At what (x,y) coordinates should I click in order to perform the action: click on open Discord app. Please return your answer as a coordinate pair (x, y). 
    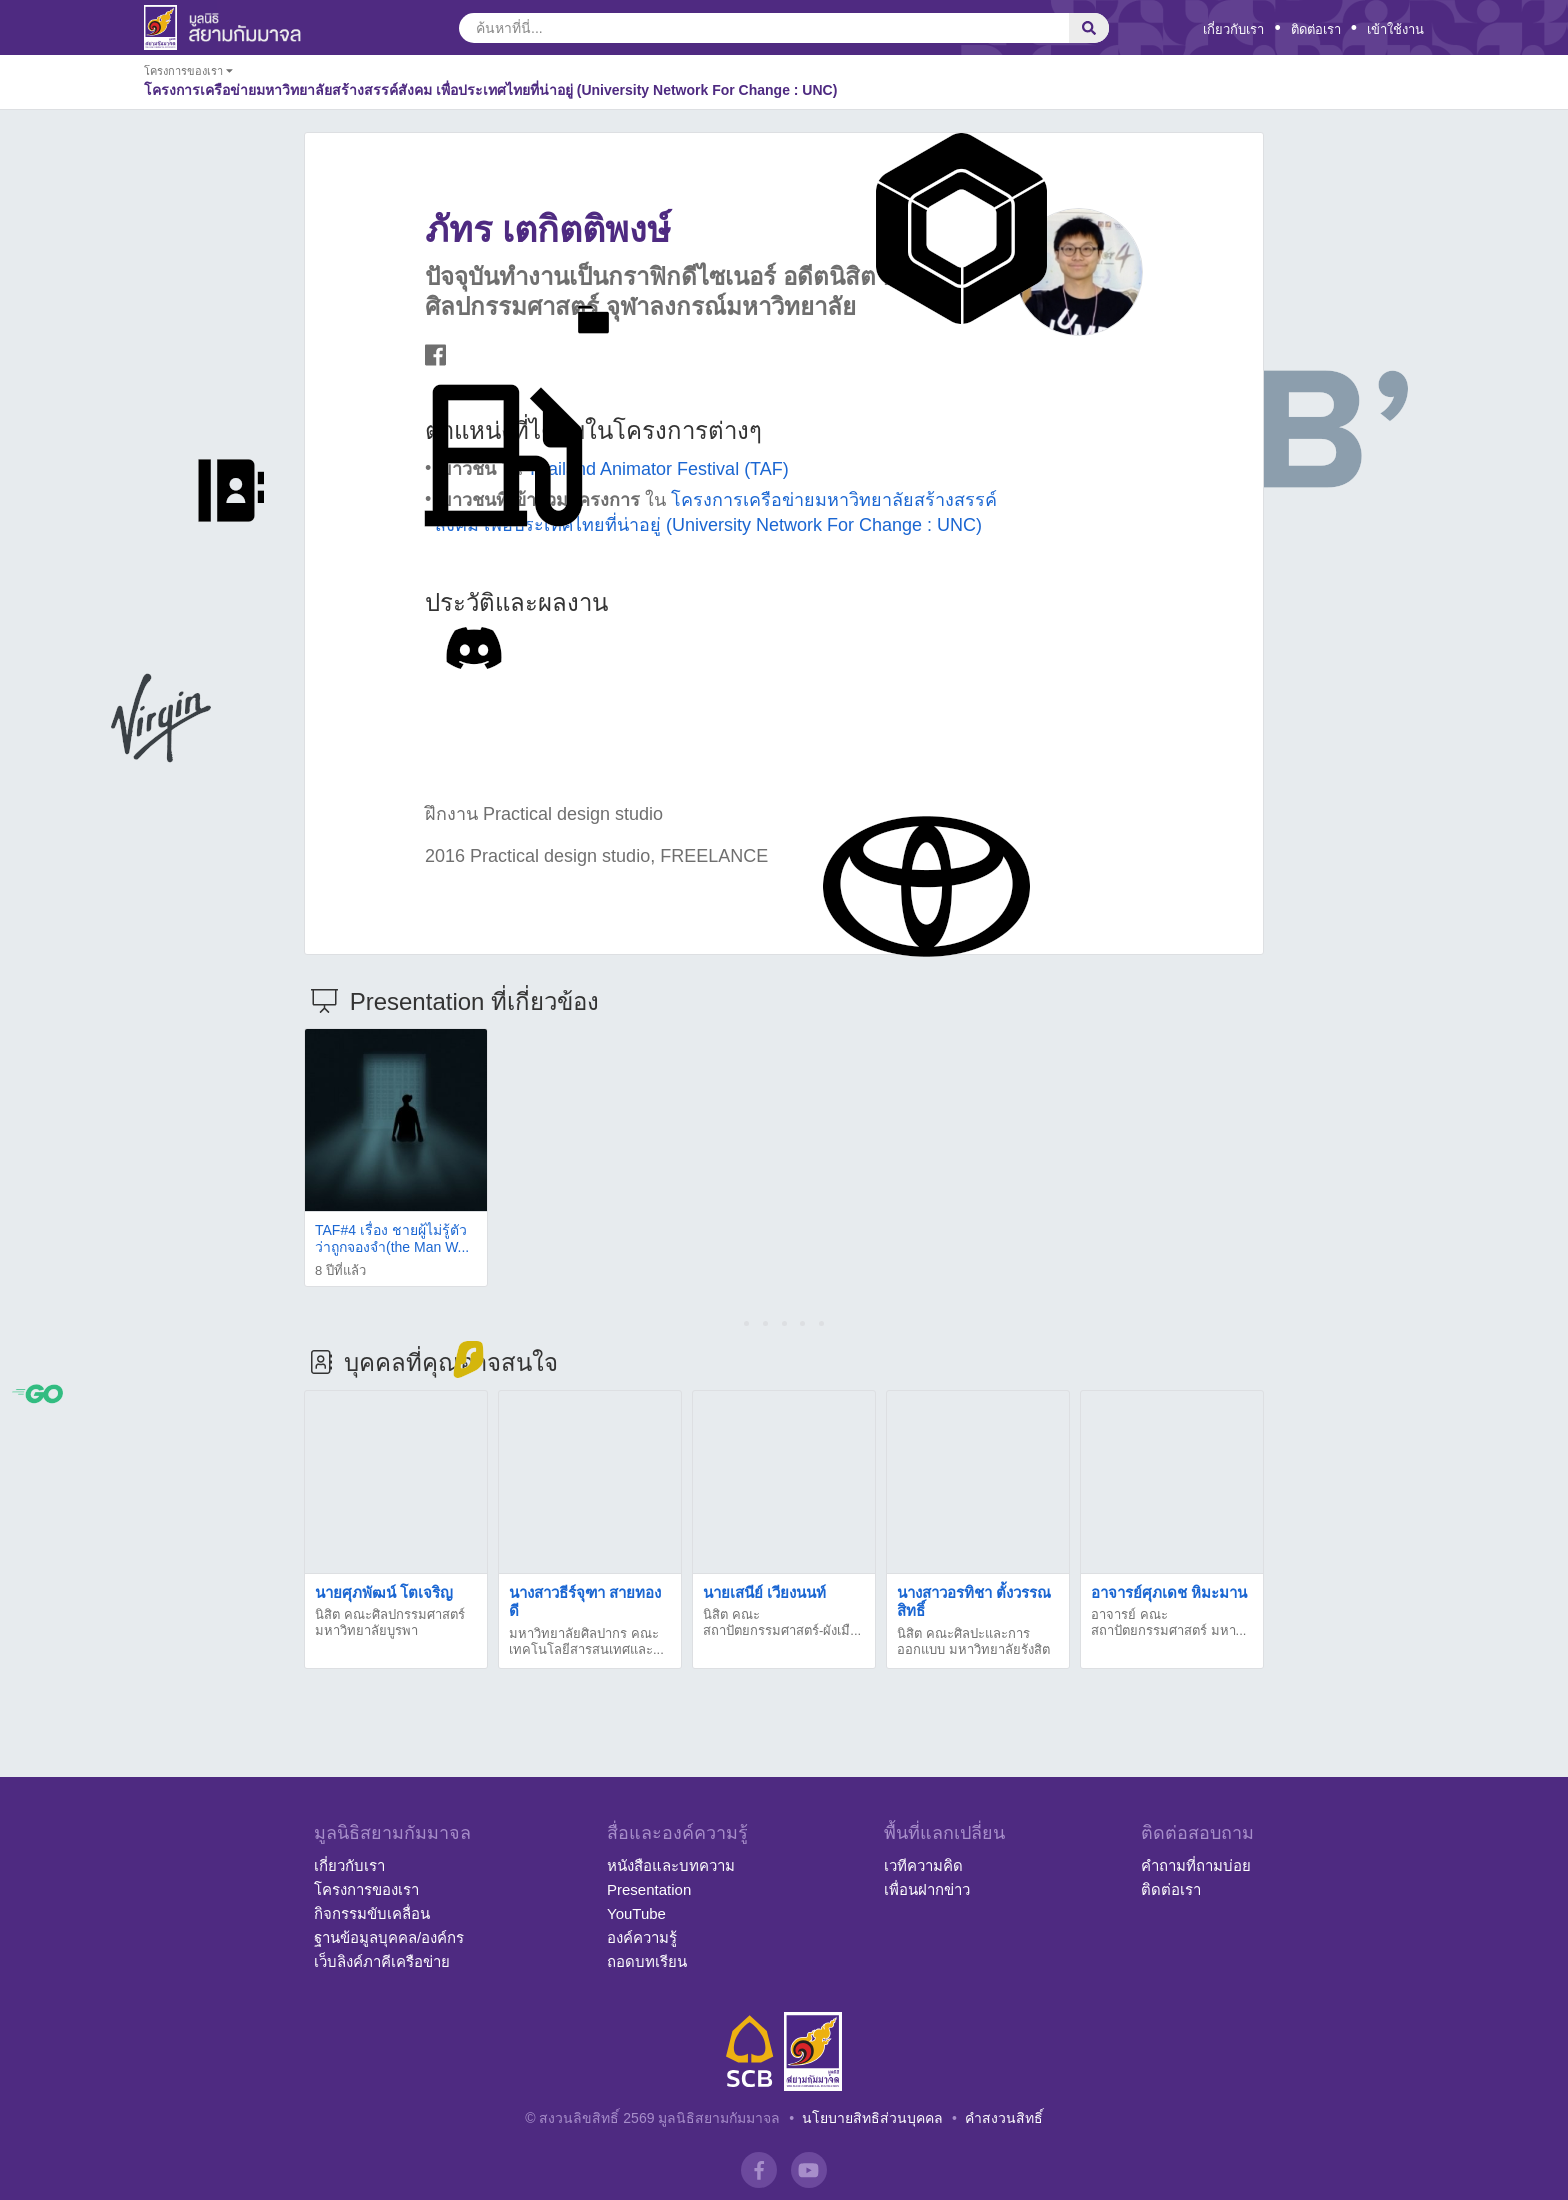
    Looking at the image, I should click on (474, 648).